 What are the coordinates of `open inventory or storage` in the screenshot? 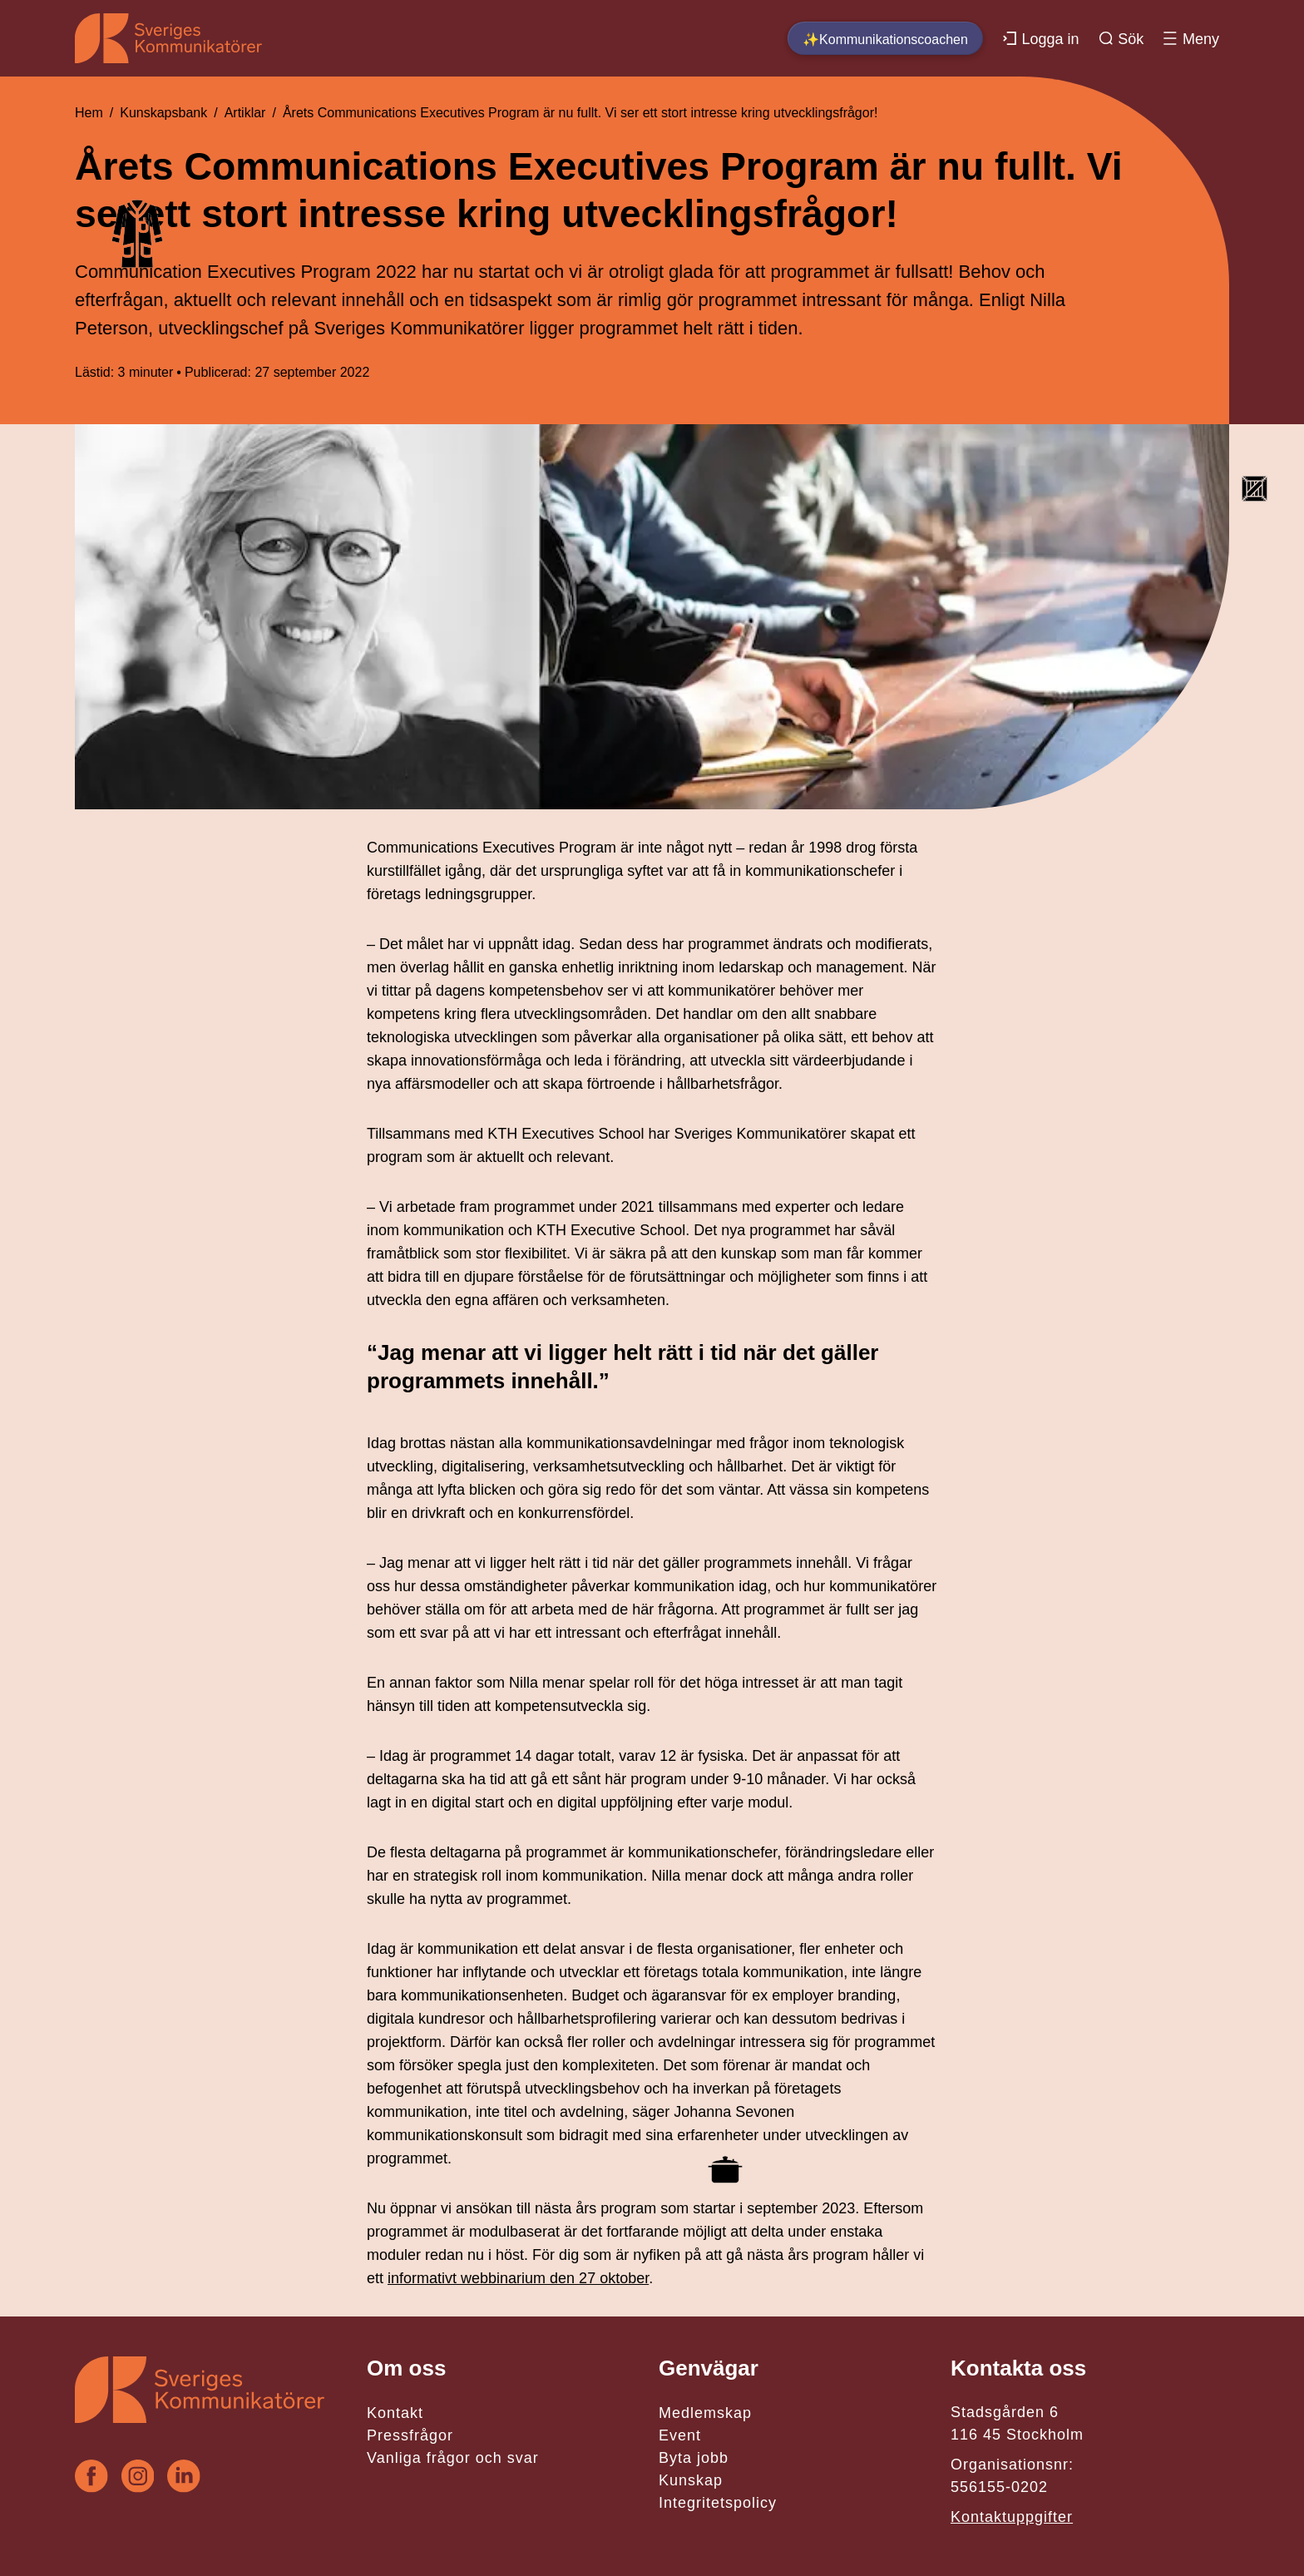 It's located at (1254, 488).